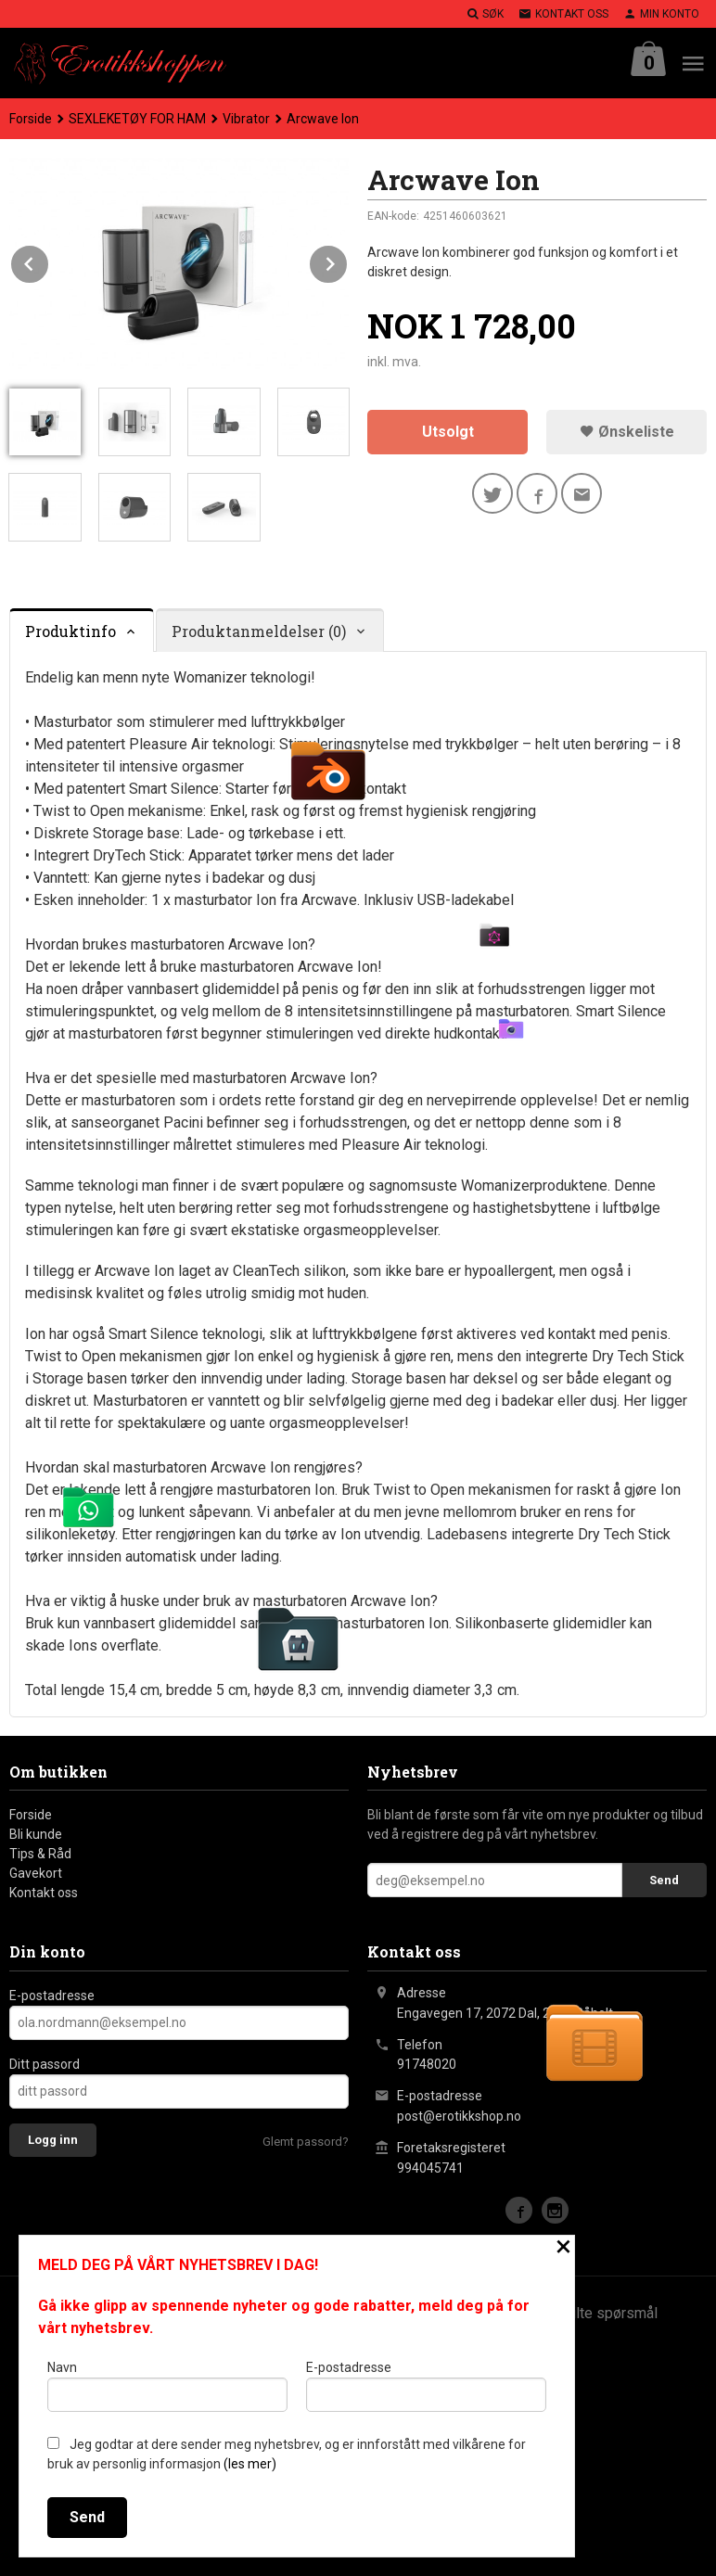 The height and width of the screenshot is (2576, 716). Describe the element at coordinates (327, 772) in the screenshot. I see `open folder containing Blender project files` at that location.